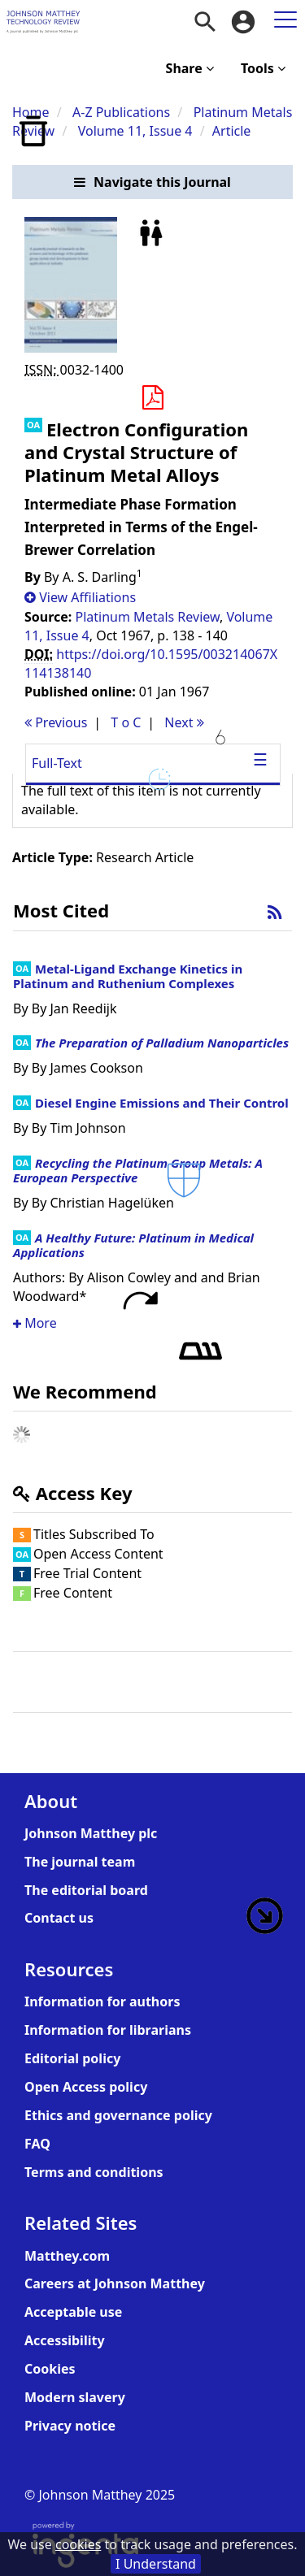 Image resolution: width=305 pixels, height=2576 pixels. What do you see at coordinates (159, 779) in the screenshot?
I see `view countdown timer` at bounding box center [159, 779].